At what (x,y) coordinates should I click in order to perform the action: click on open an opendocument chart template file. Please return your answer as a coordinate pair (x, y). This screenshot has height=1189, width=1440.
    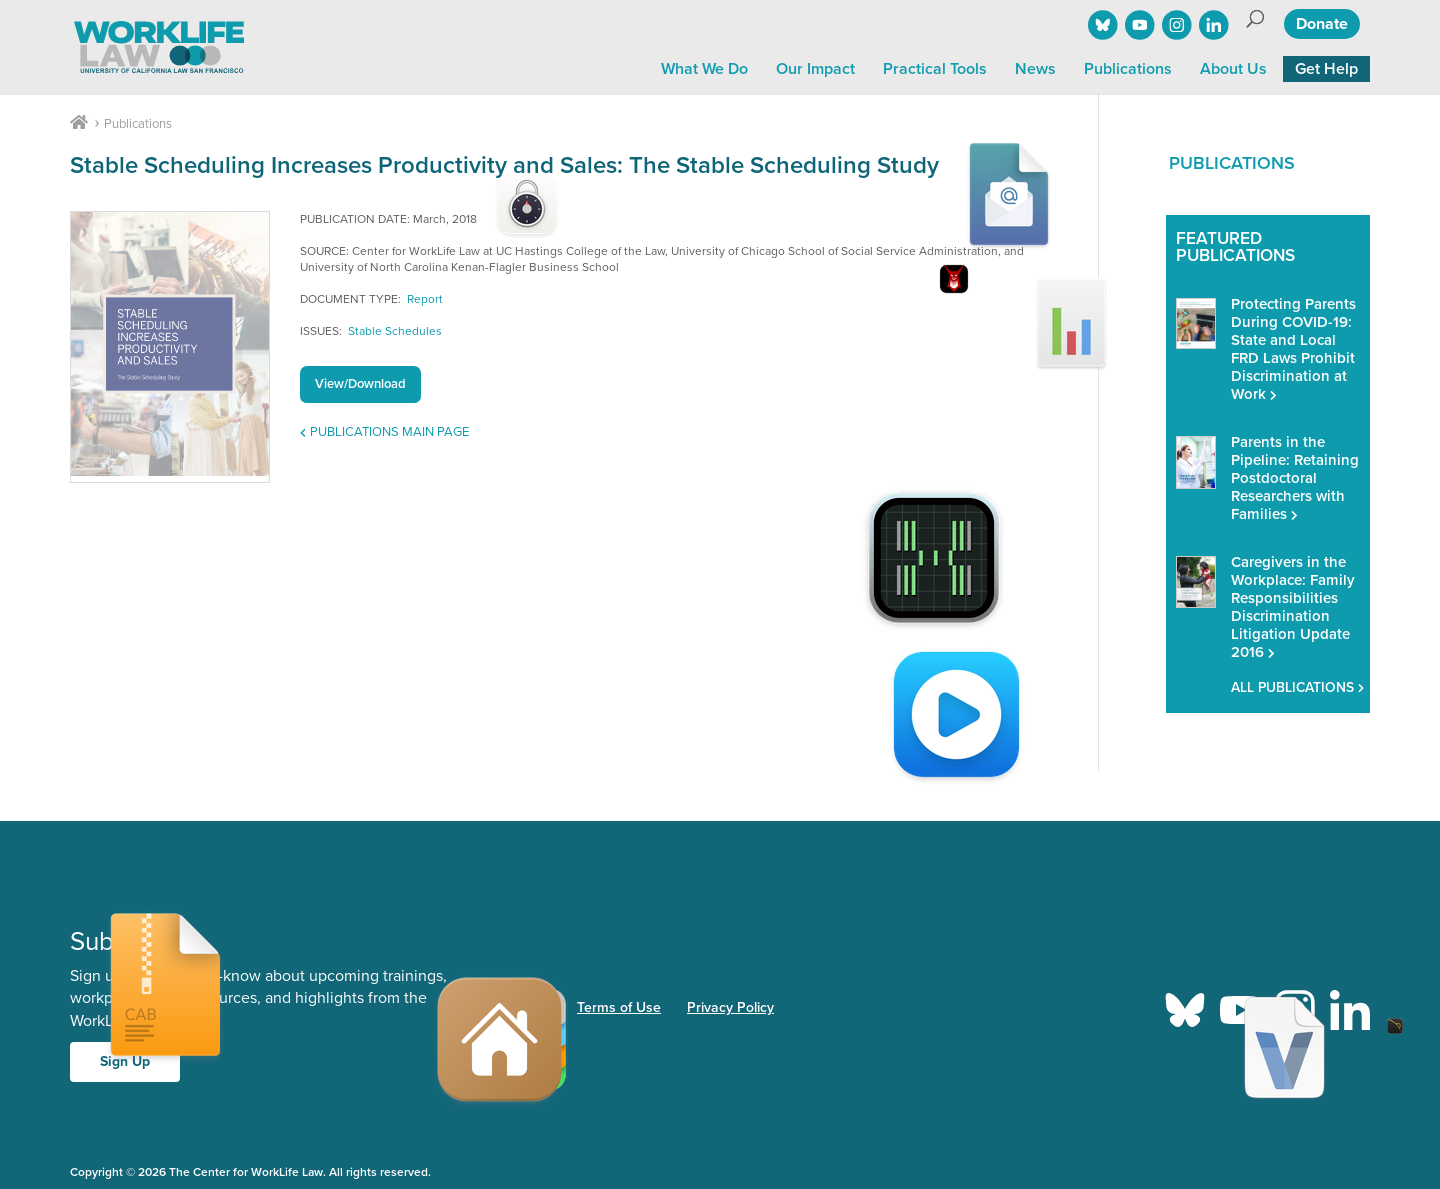
    Looking at the image, I should click on (1071, 322).